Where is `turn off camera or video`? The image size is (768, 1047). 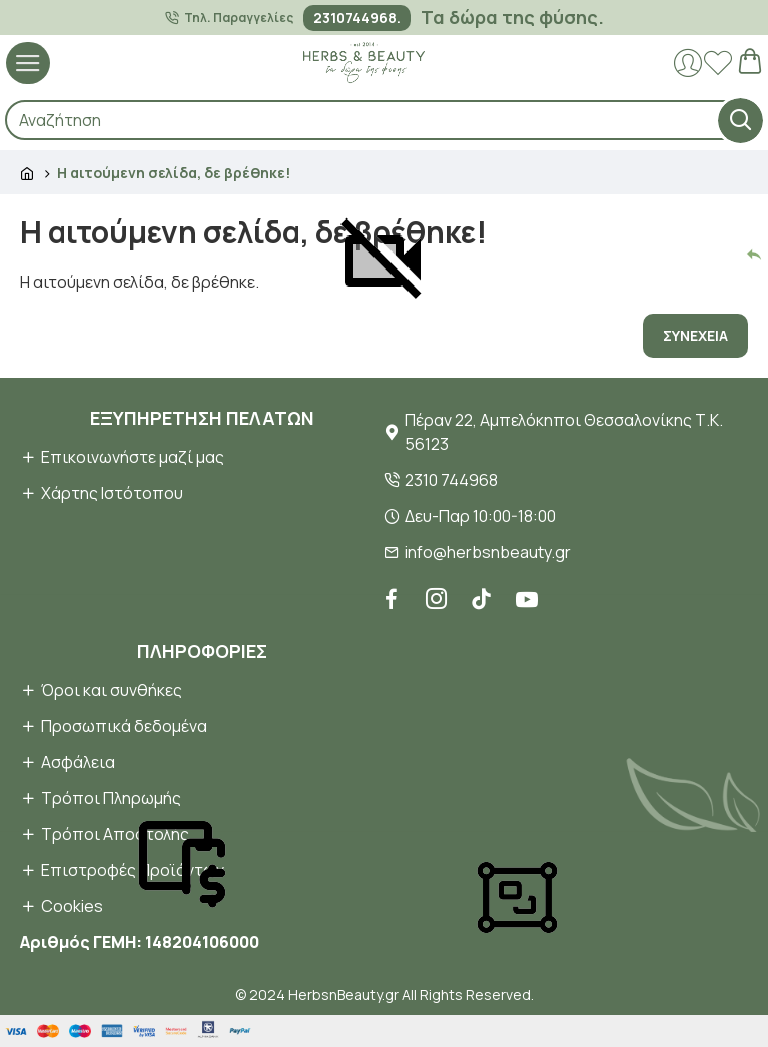 turn off camera or video is located at coordinates (383, 261).